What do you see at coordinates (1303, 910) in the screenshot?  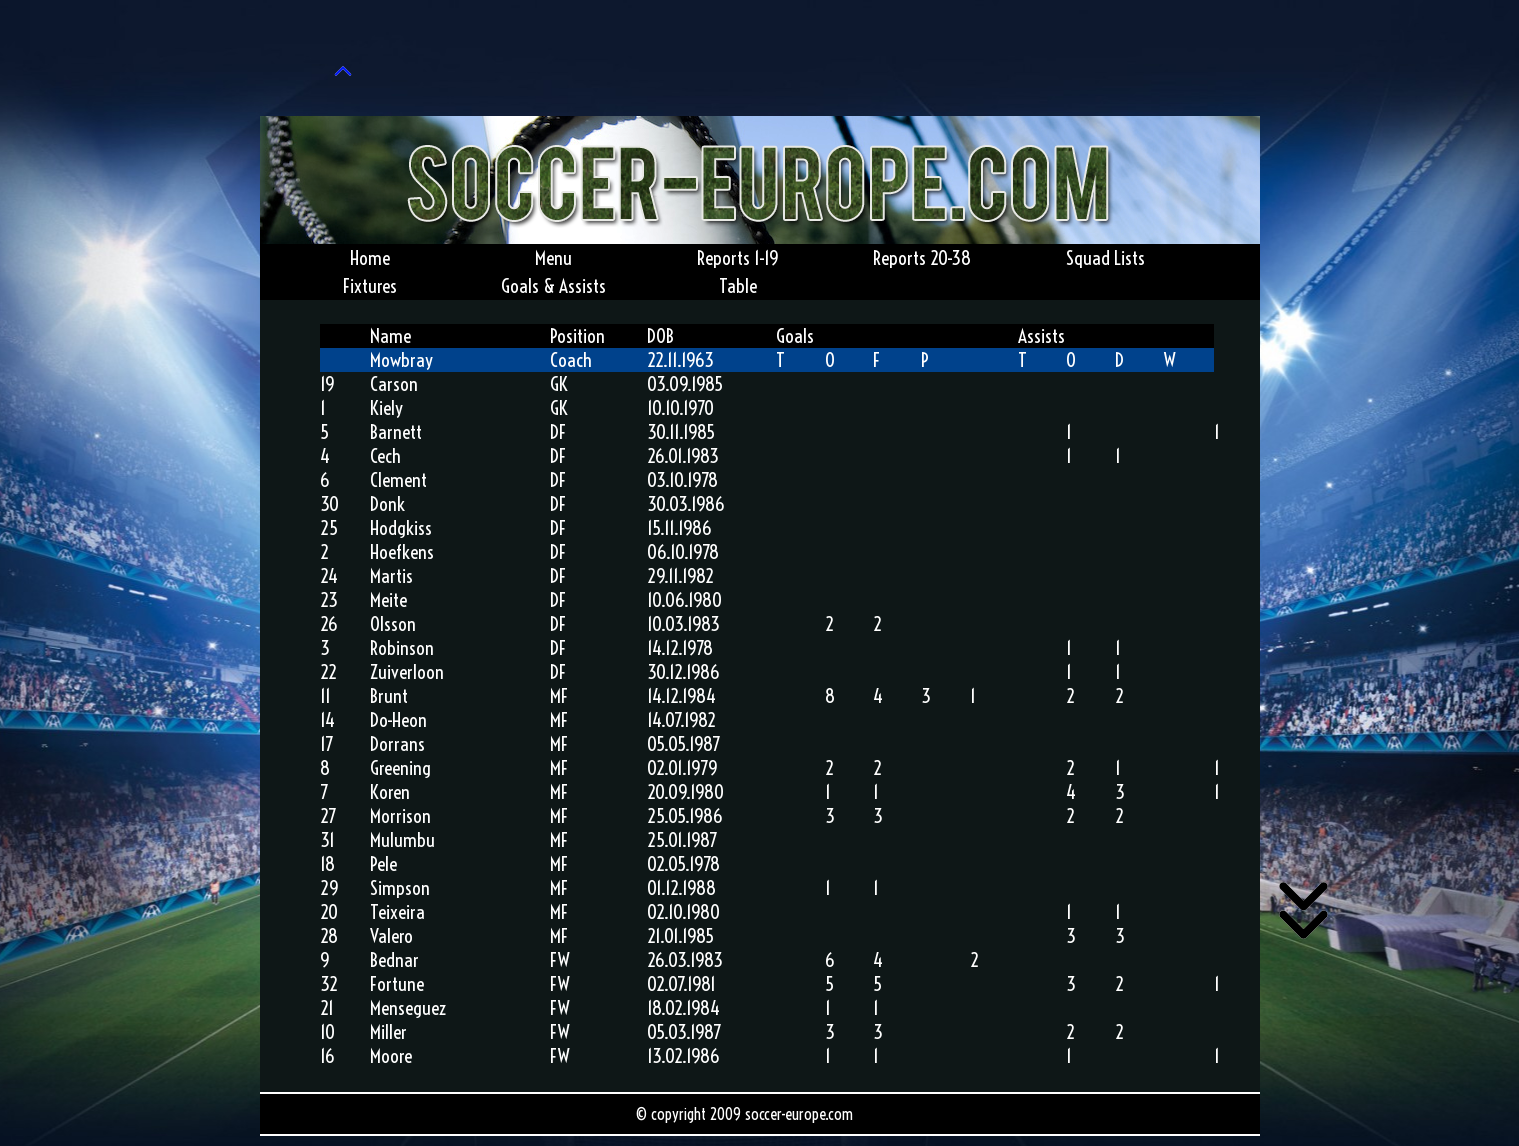 I see `scroll down or view more content` at bounding box center [1303, 910].